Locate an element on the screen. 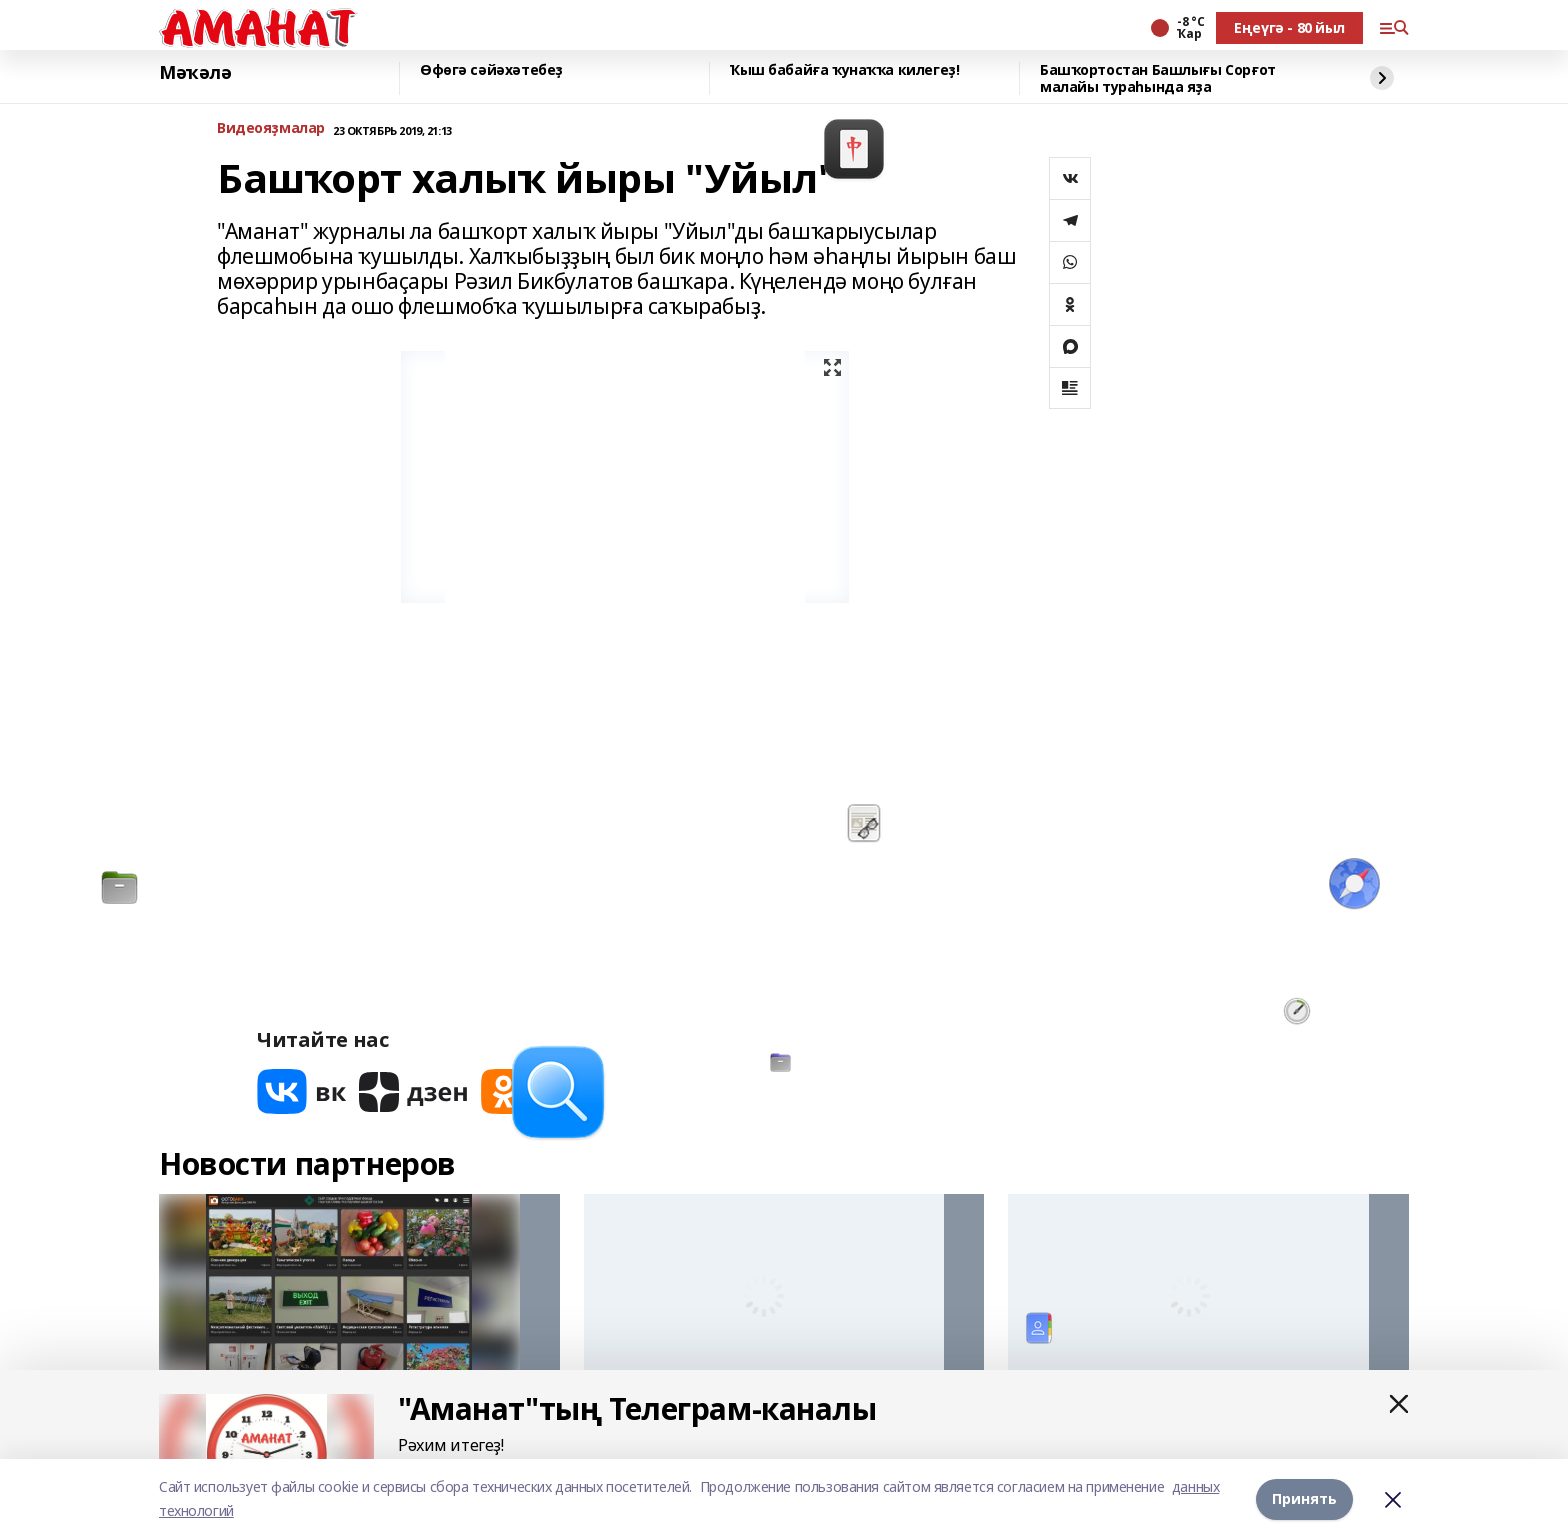 The image size is (1568, 1539). open web browser is located at coordinates (1354, 883).